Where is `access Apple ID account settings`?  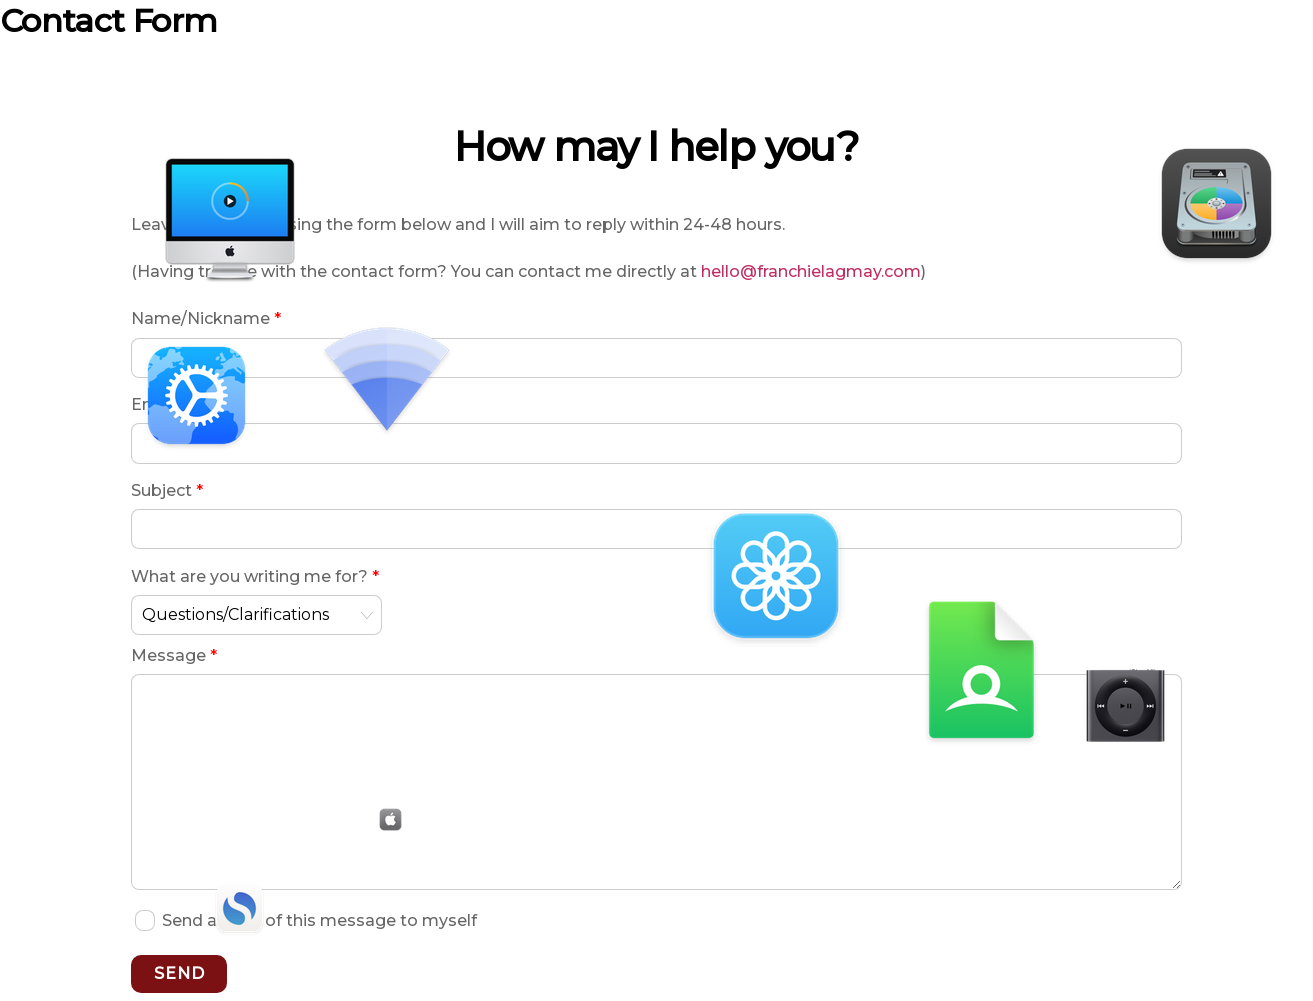 access Apple ID account settings is located at coordinates (390, 819).